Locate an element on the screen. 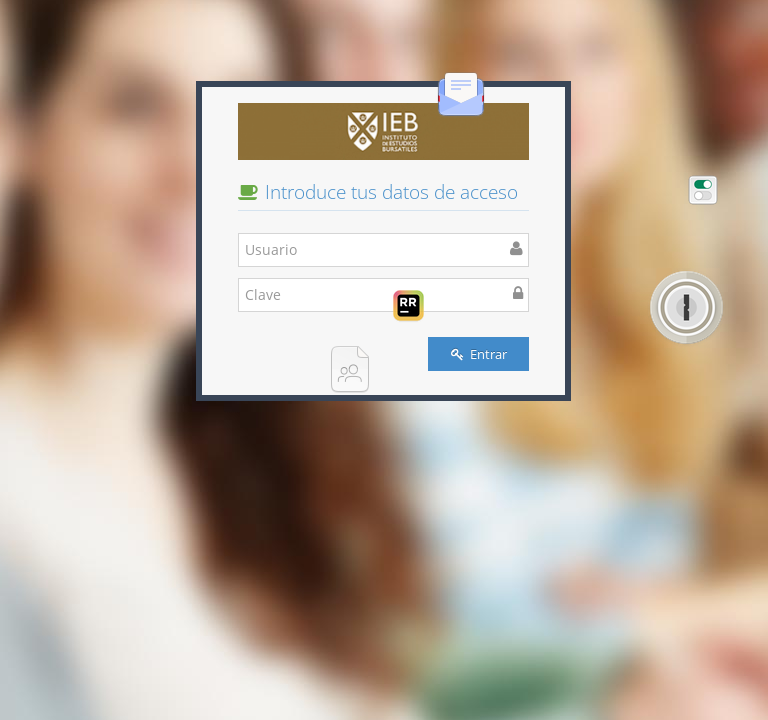 Image resolution: width=768 pixels, height=720 pixels. launch rustrover IDE is located at coordinates (408, 305).